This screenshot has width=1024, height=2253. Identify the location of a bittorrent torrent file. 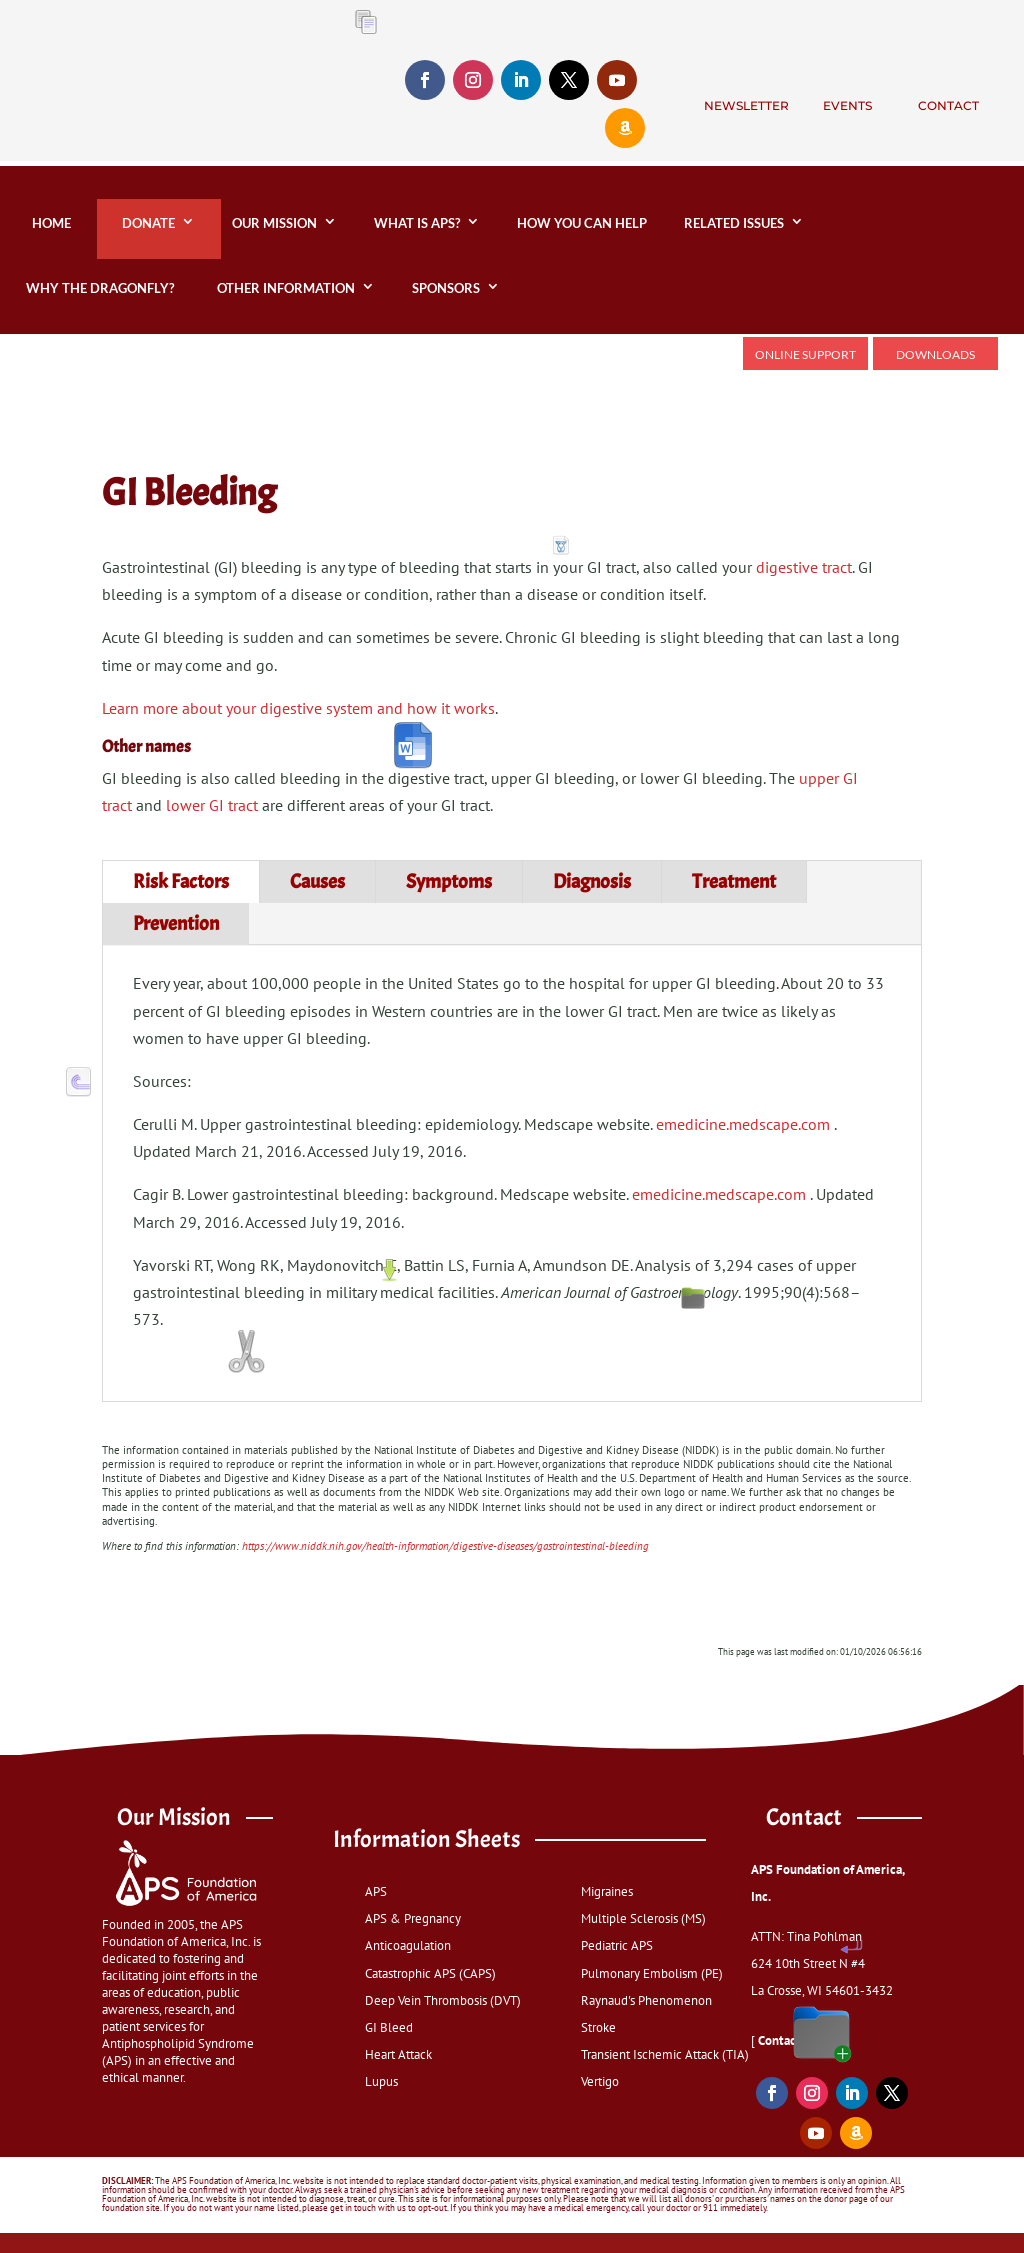
(78, 1081).